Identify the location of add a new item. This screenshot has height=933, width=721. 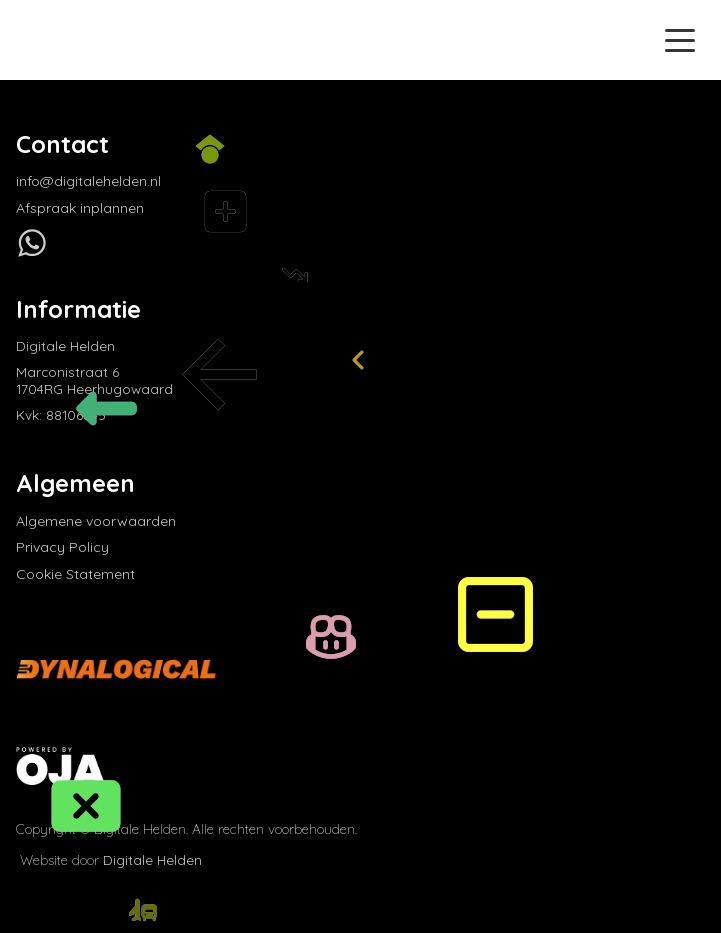
(225, 211).